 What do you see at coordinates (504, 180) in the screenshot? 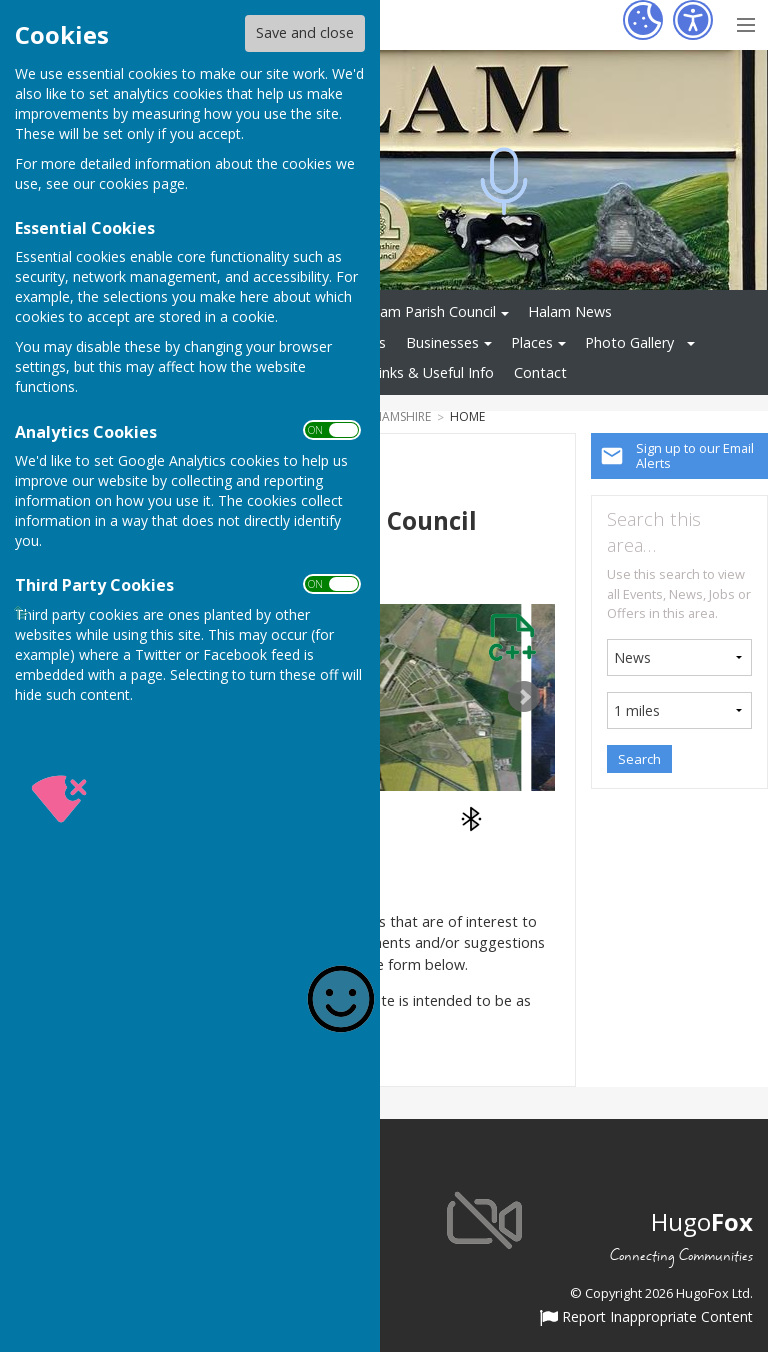
I see `tap to start voice input` at bounding box center [504, 180].